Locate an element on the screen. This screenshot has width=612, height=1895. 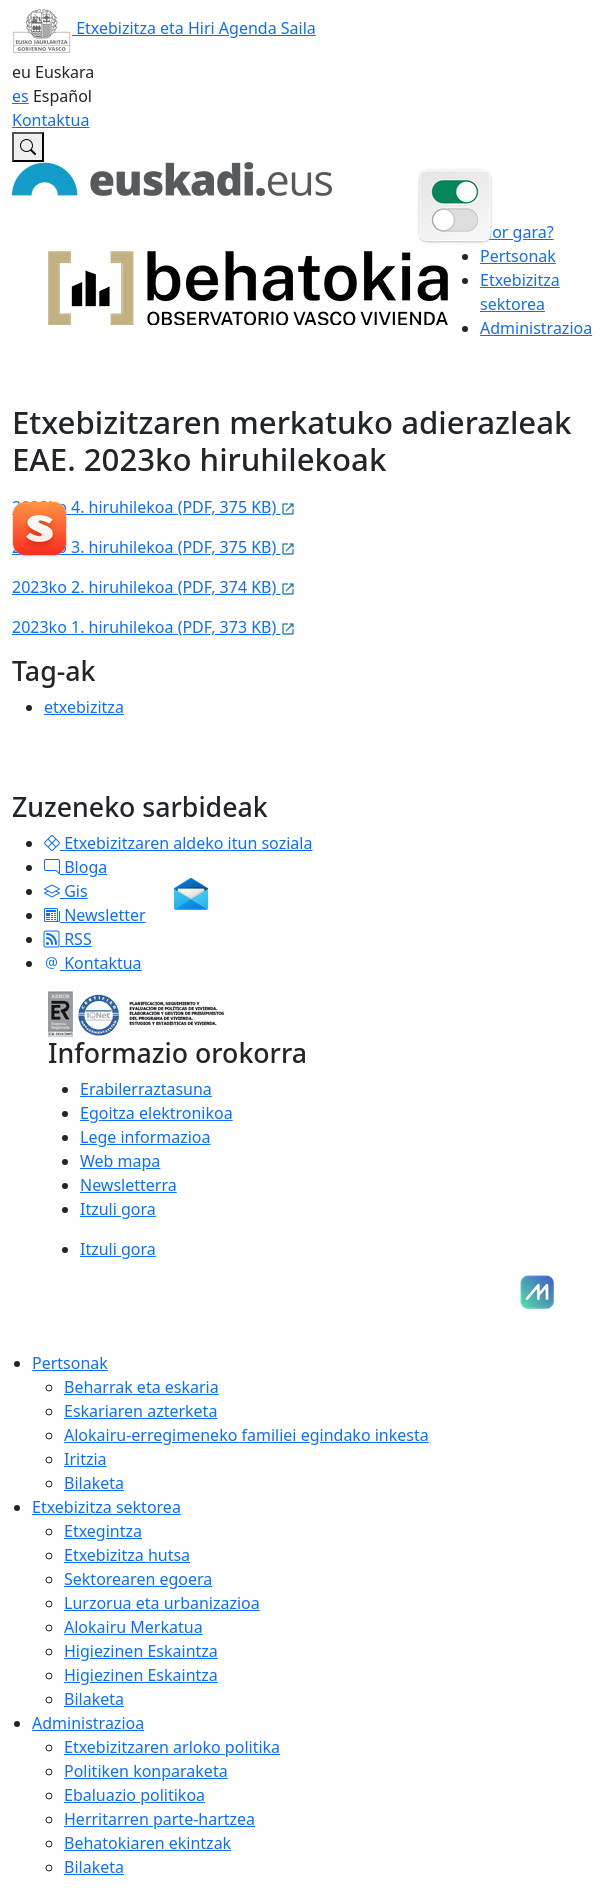
open desktop preferences or settings is located at coordinates (455, 206).